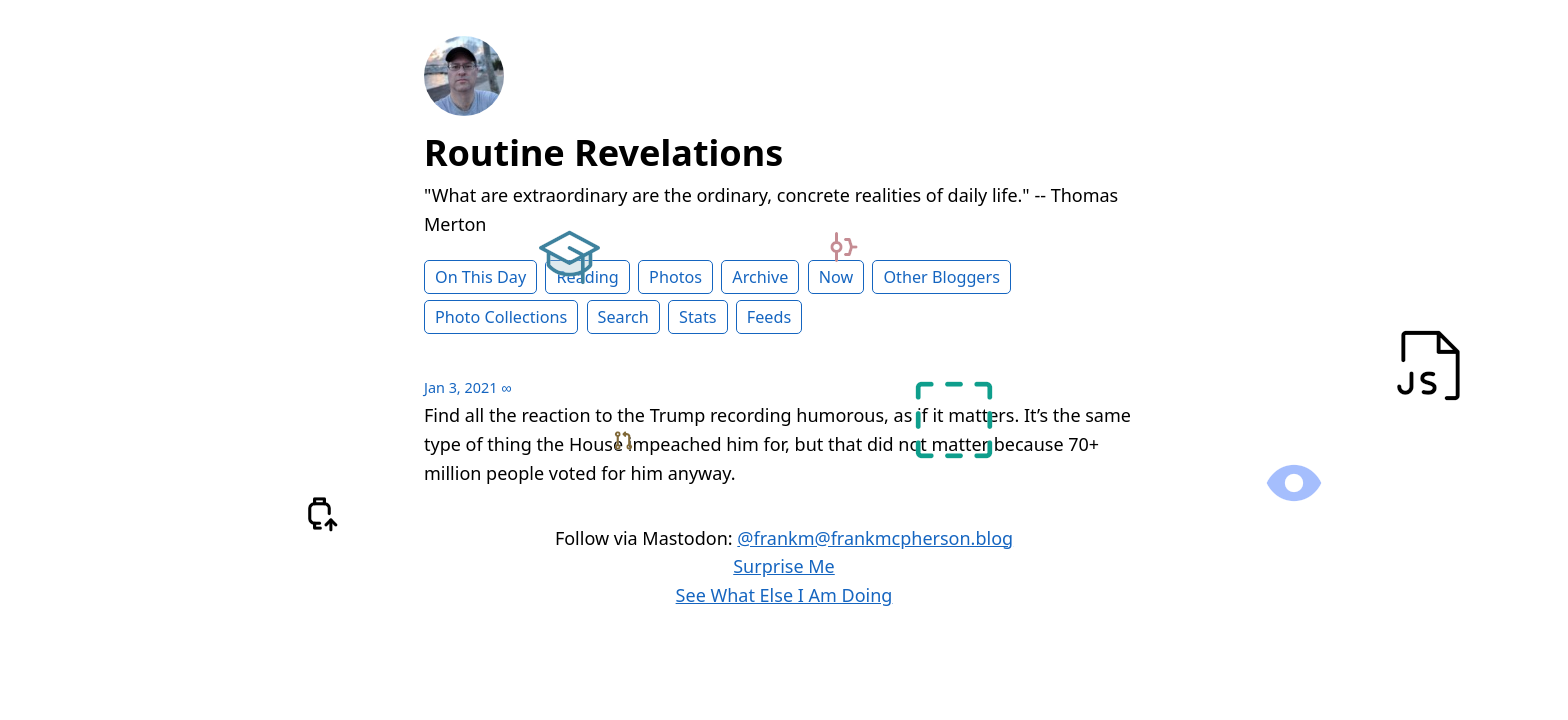  Describe the element at coordinates (954, 420) in the screenshot. I see `select or highlight an area` at that location.